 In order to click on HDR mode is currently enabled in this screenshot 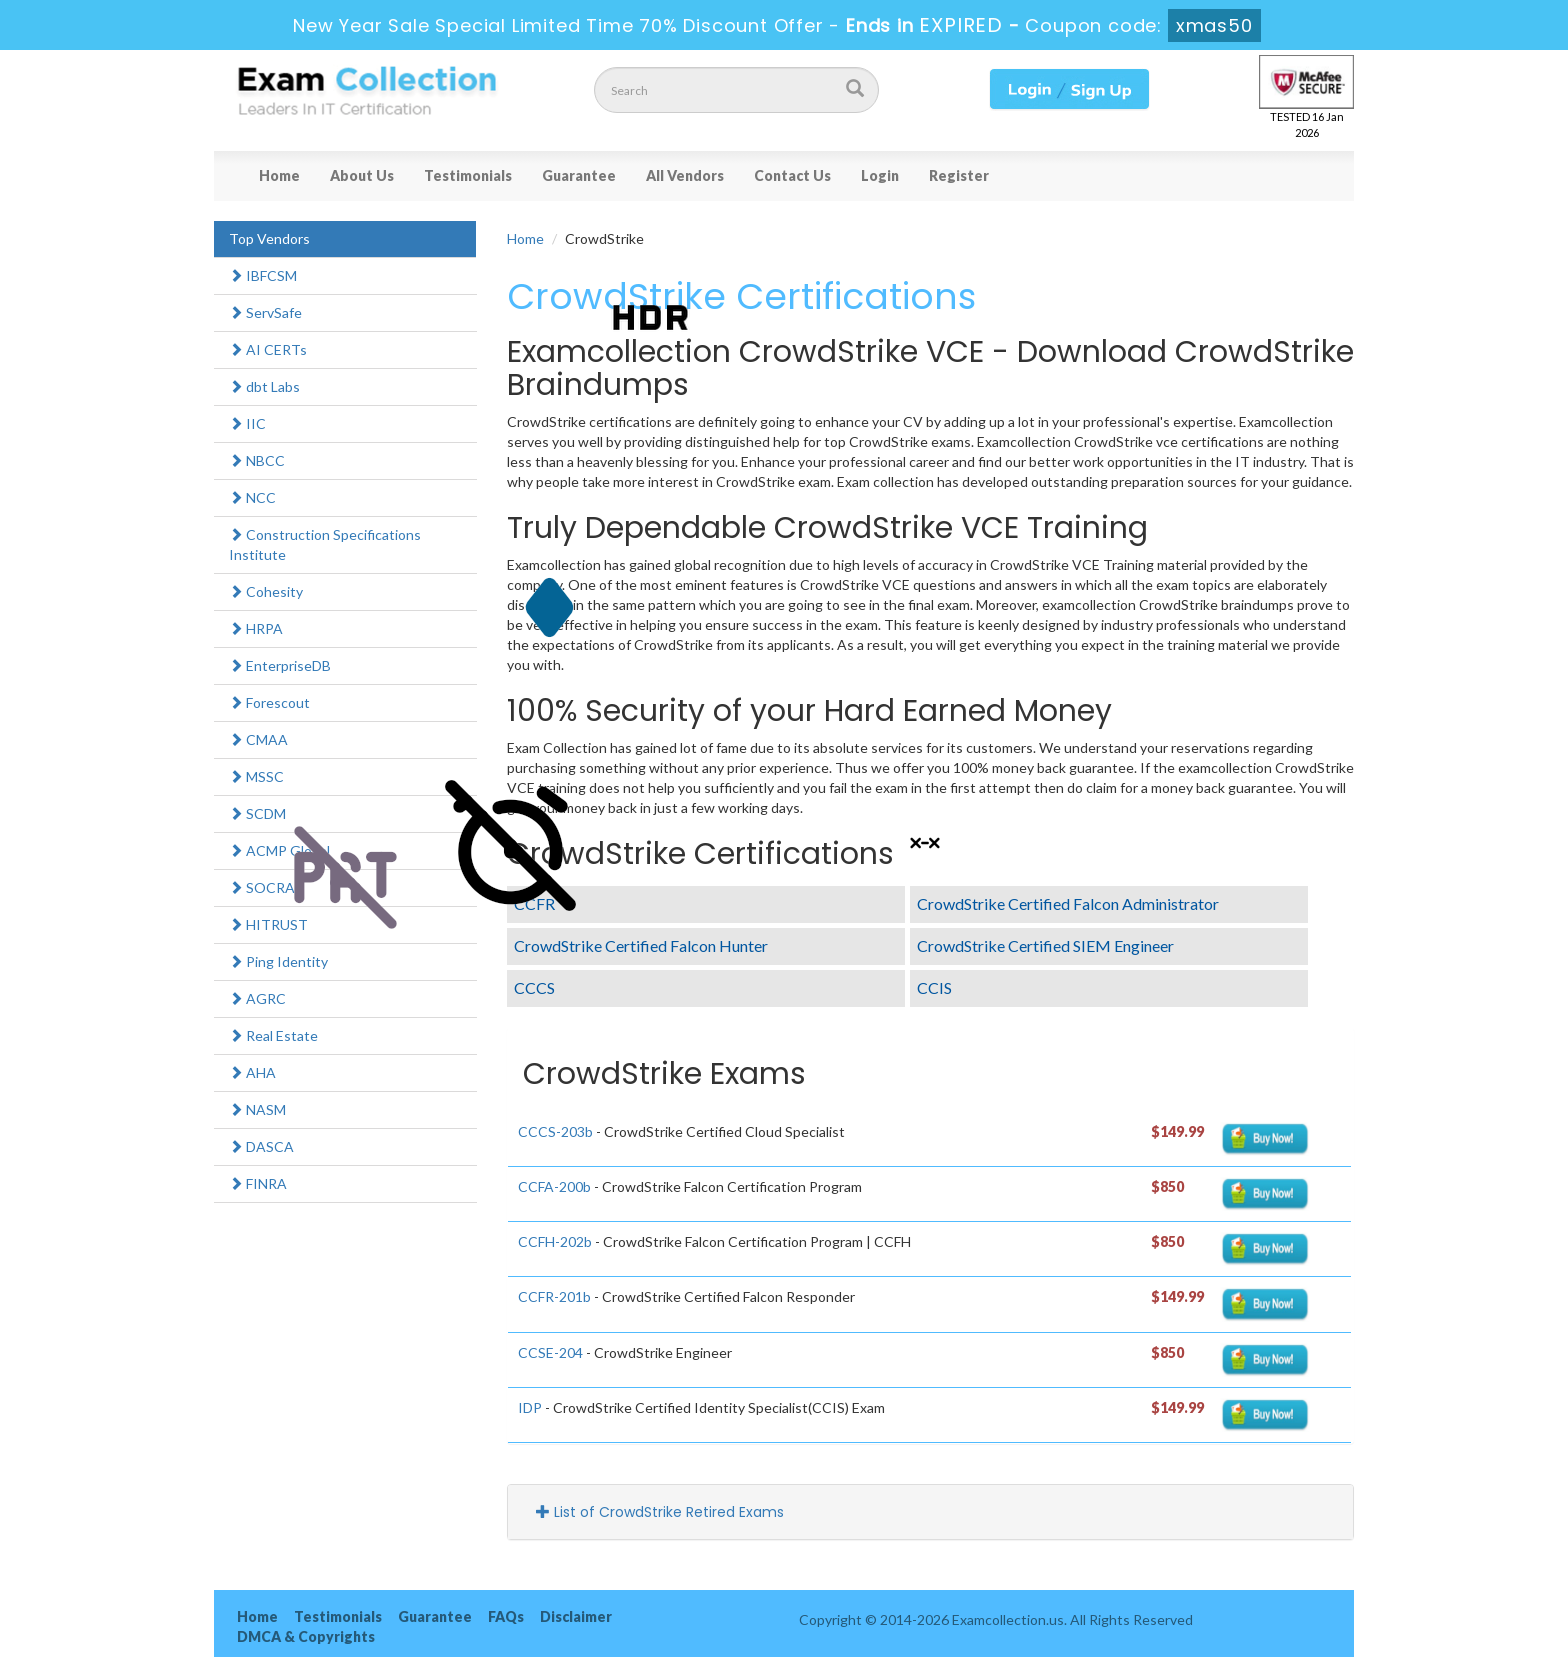, I will do `click(650, 317)`.